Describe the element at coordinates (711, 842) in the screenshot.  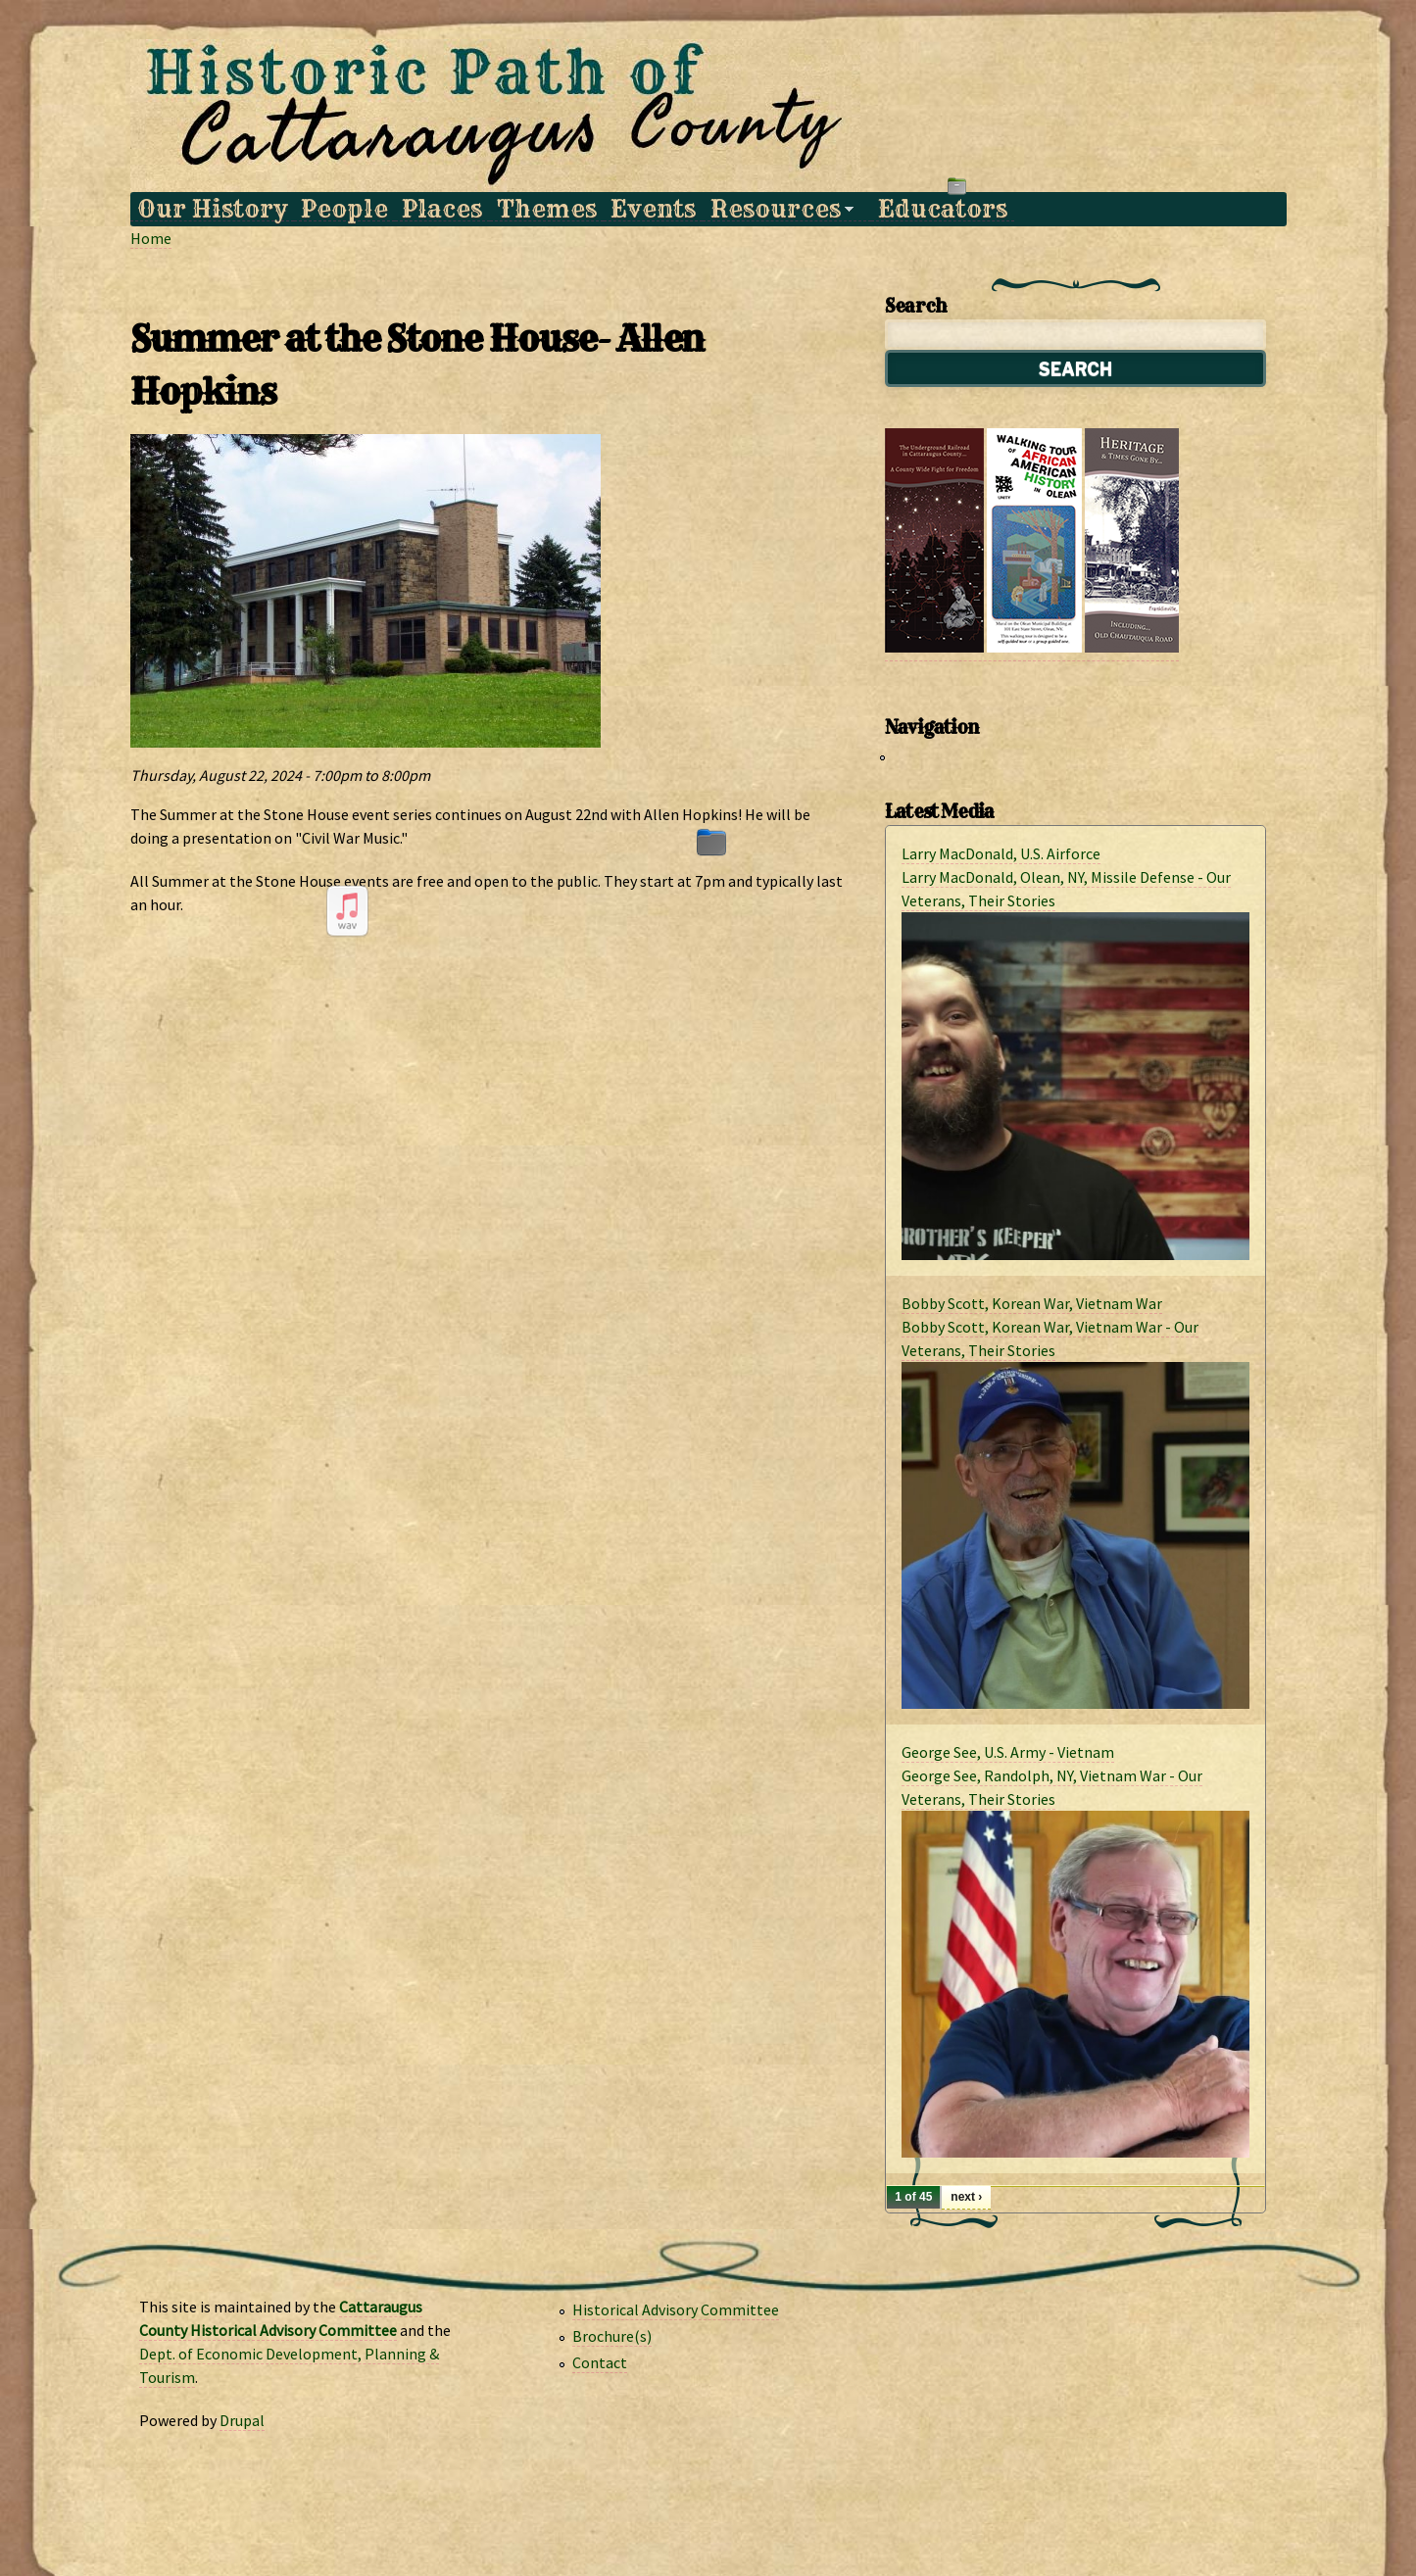
I see `open folder to view contents` at that location.